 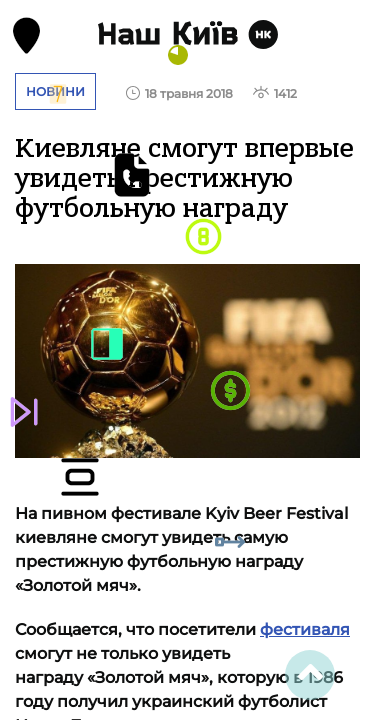 I want to click on indicates item number seven in a list or sequence, so click(x=58, y=94).